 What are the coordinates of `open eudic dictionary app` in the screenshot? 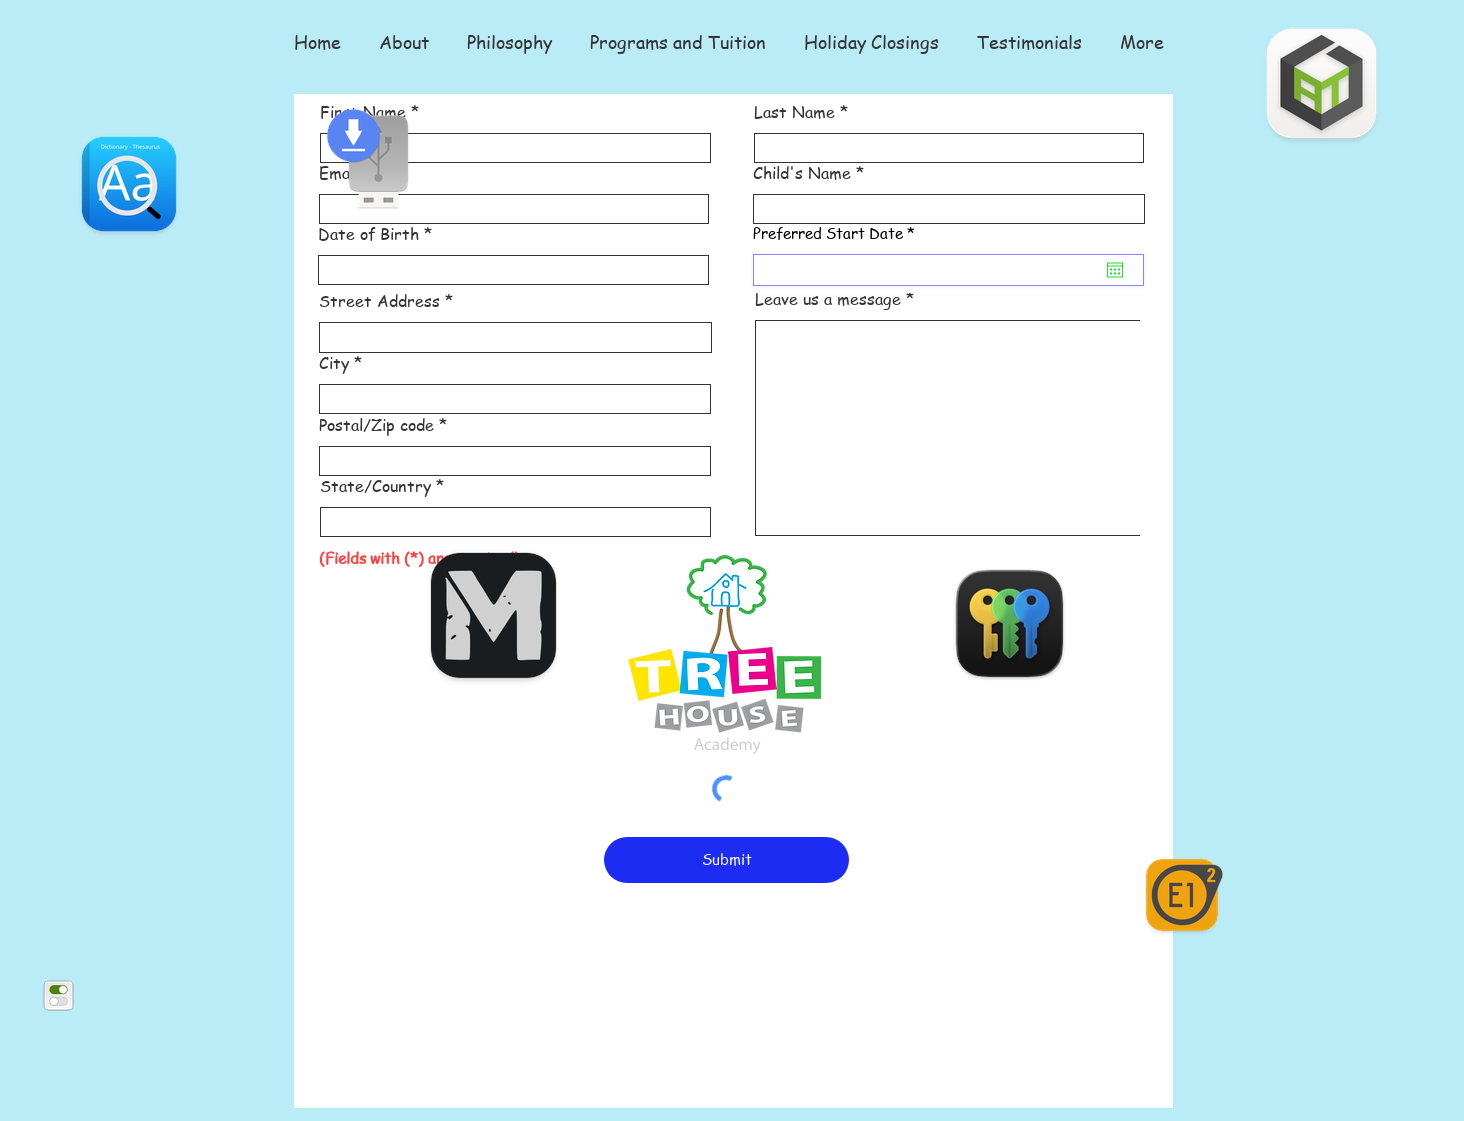 It's located at (129, 184).